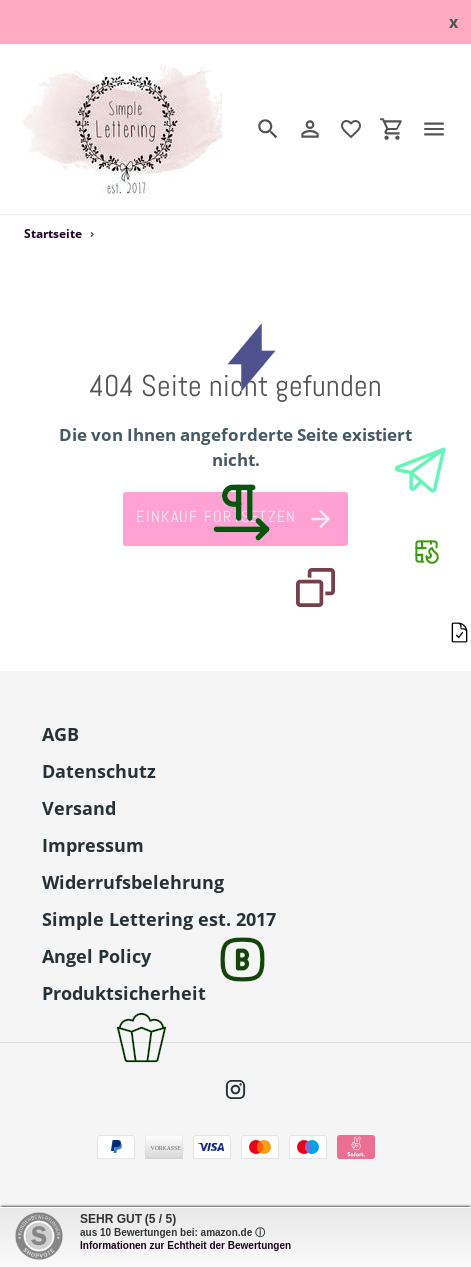  Describe the element at coordinates (242, 959) in the screenshot. I see `apply bold formatting to selected text` at that location.